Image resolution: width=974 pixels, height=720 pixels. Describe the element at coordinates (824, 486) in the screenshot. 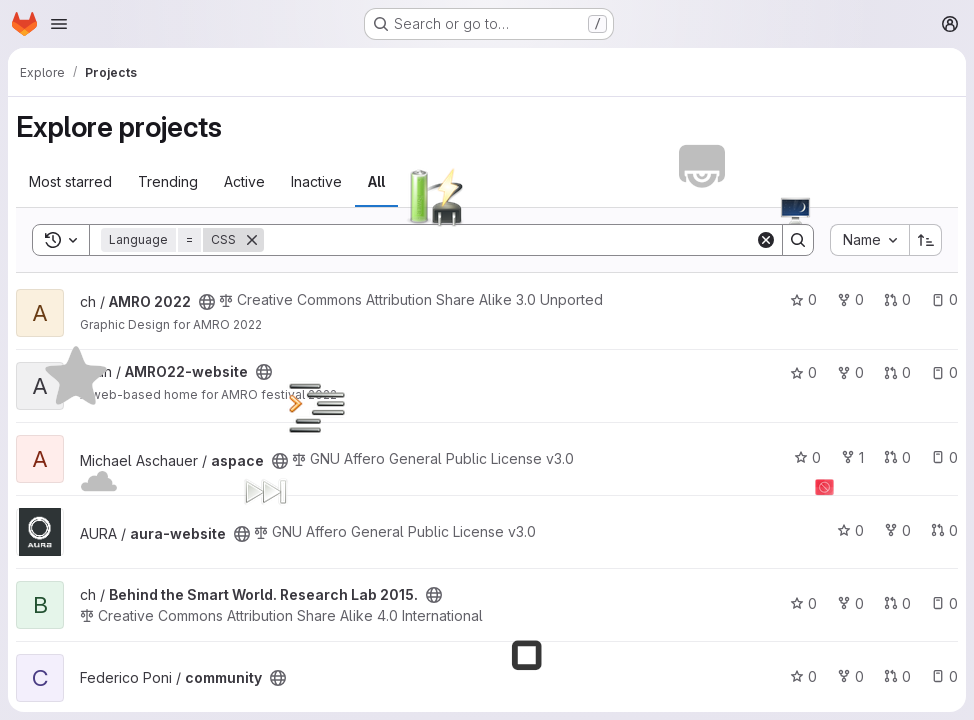

I see `indicates a missing or unavailable image` at that location.